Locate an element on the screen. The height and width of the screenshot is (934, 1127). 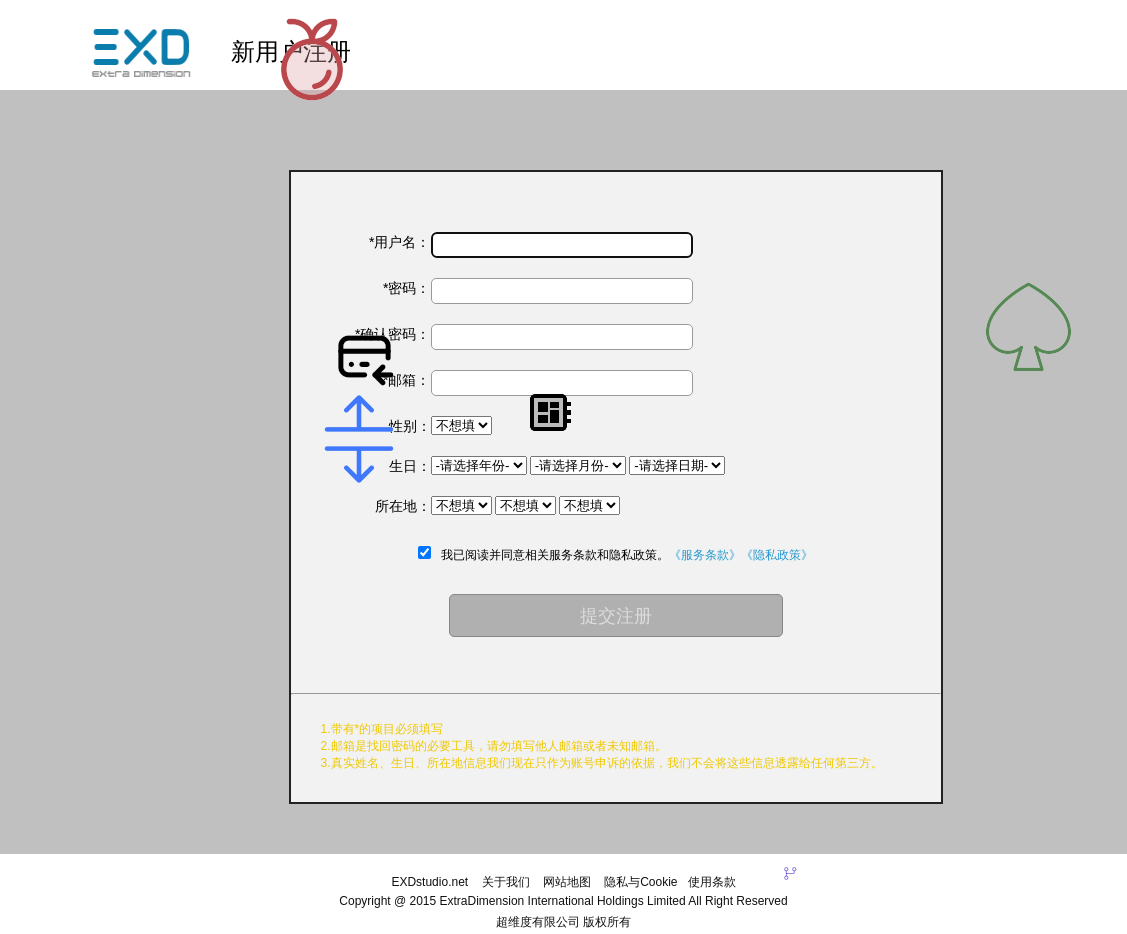
indicates fruit or produce category is located at coordinates (312, 61).